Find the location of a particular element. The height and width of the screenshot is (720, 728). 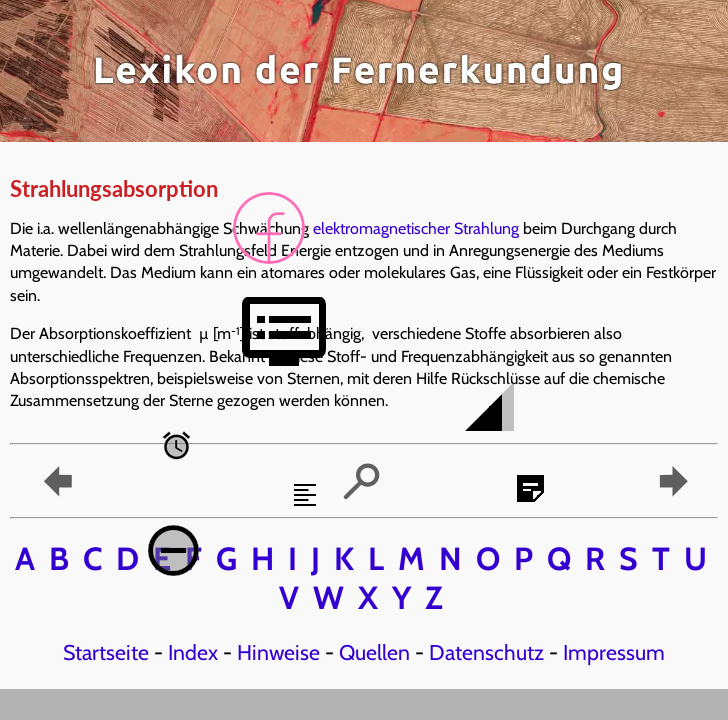

view and manage alarms is located at coordinates (176, 445).